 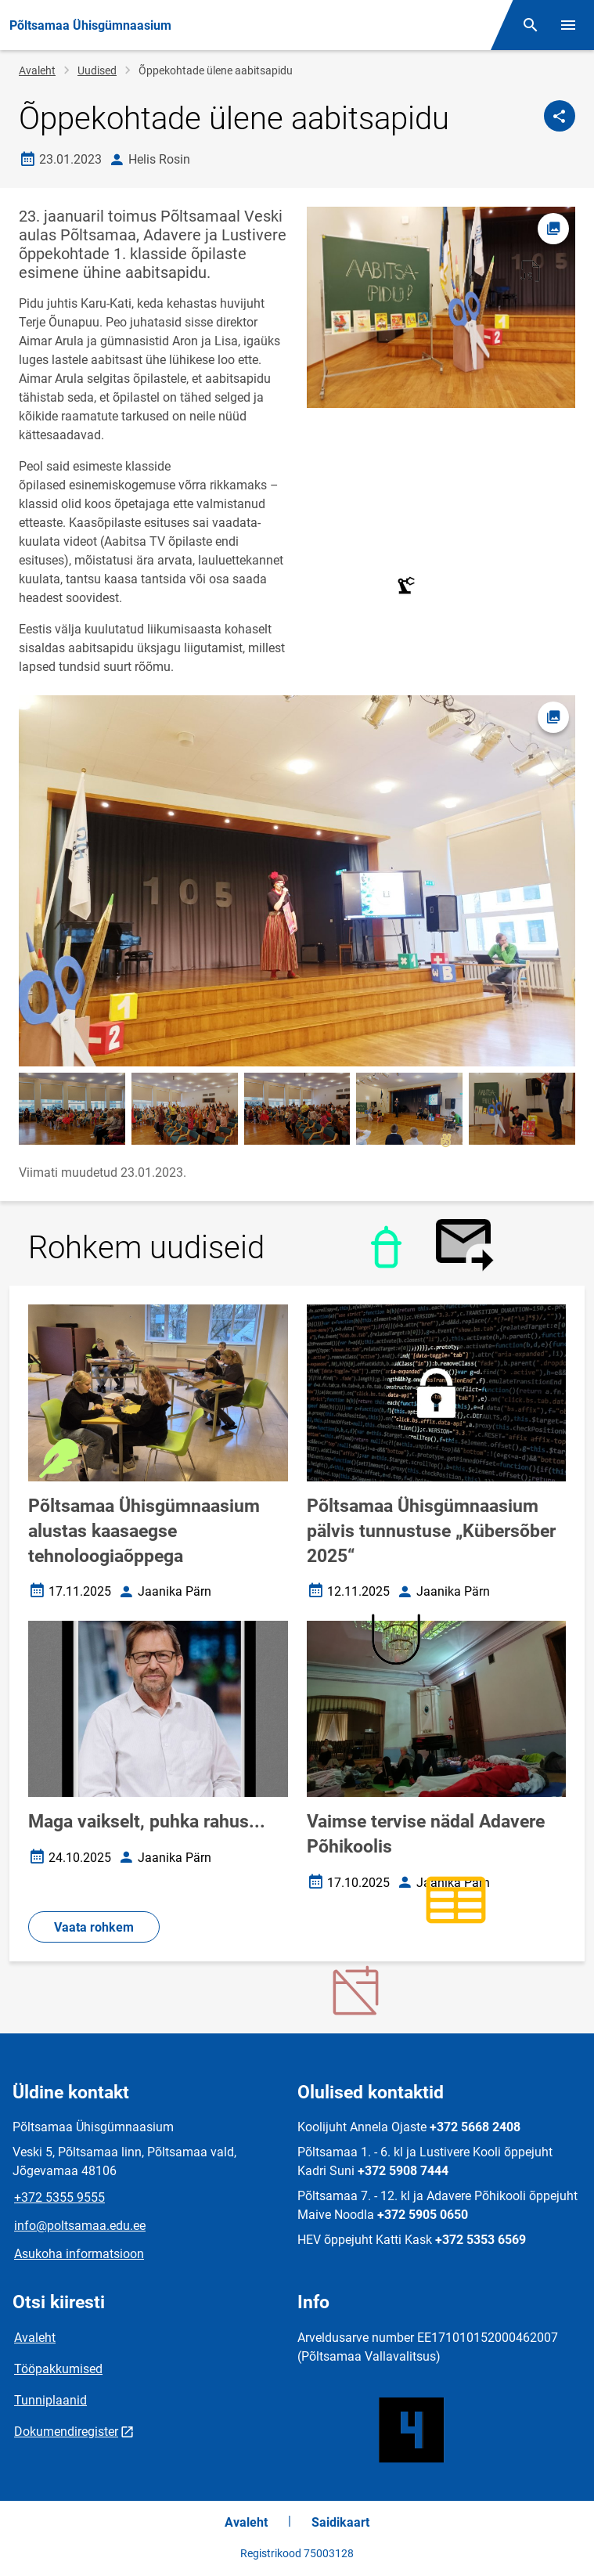 What do you see at coordinates (531, 271) in the screenshot?
I see `a javascript file in your project` at bounding box center [531, 271].